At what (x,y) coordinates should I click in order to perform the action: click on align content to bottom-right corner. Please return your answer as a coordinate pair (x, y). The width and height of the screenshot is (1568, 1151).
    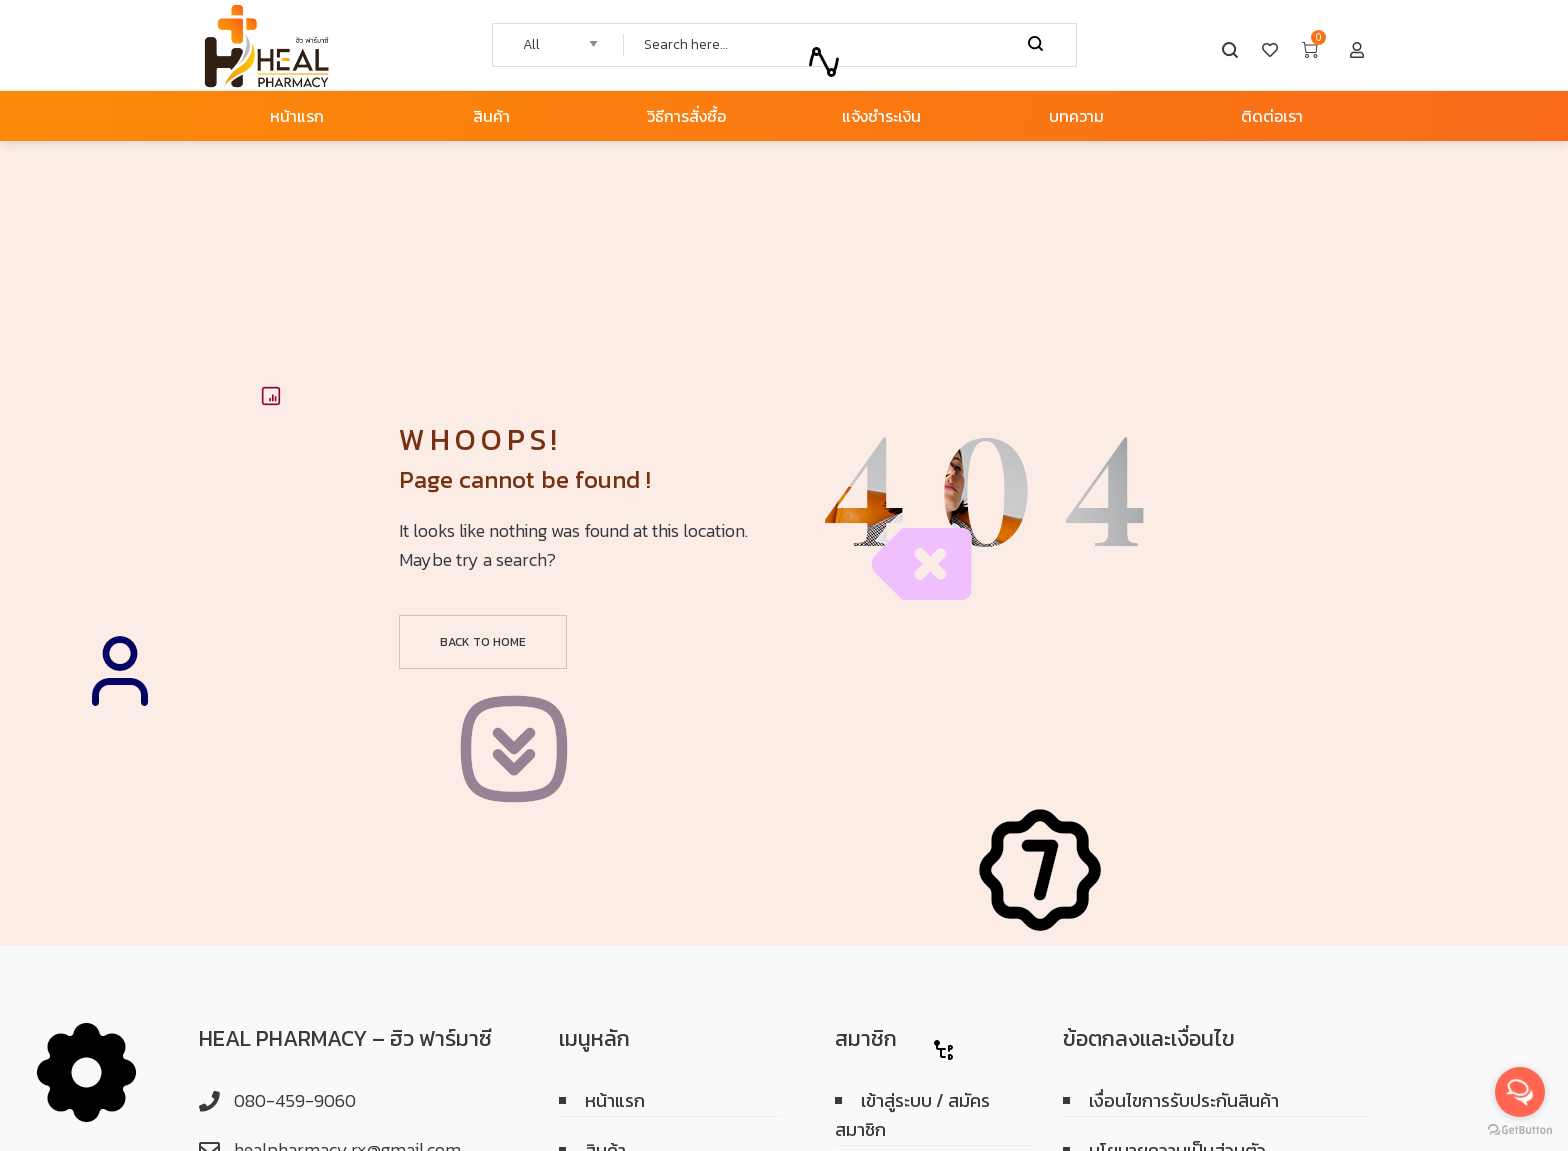
    Looking at the image, I should click on (271, 396).